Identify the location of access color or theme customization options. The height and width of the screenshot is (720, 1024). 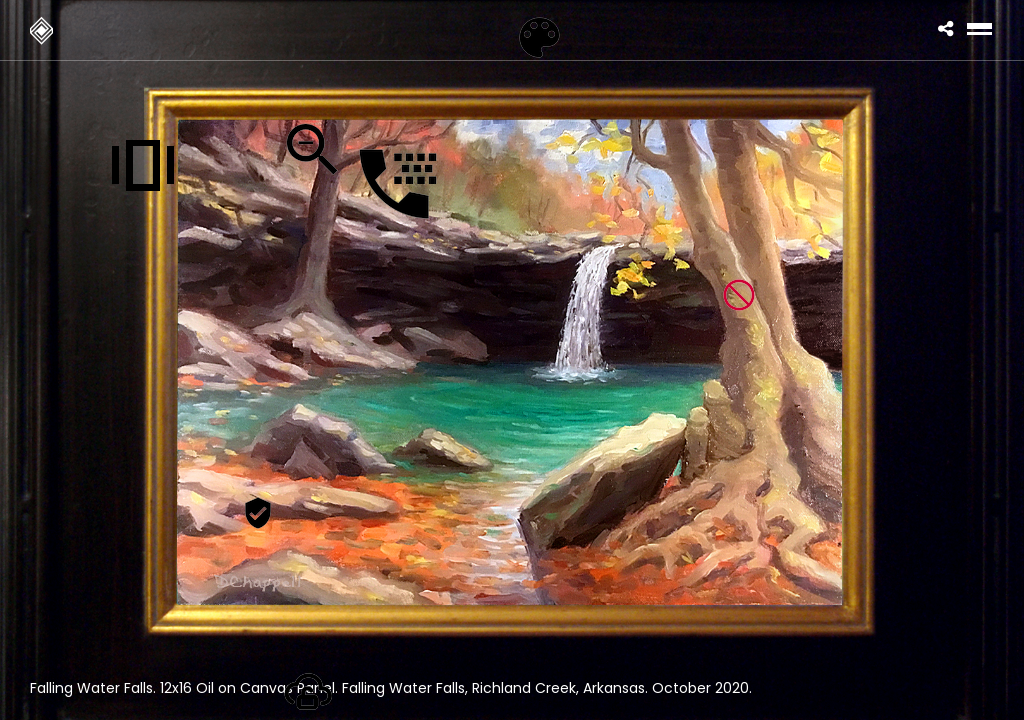
(539, 37).